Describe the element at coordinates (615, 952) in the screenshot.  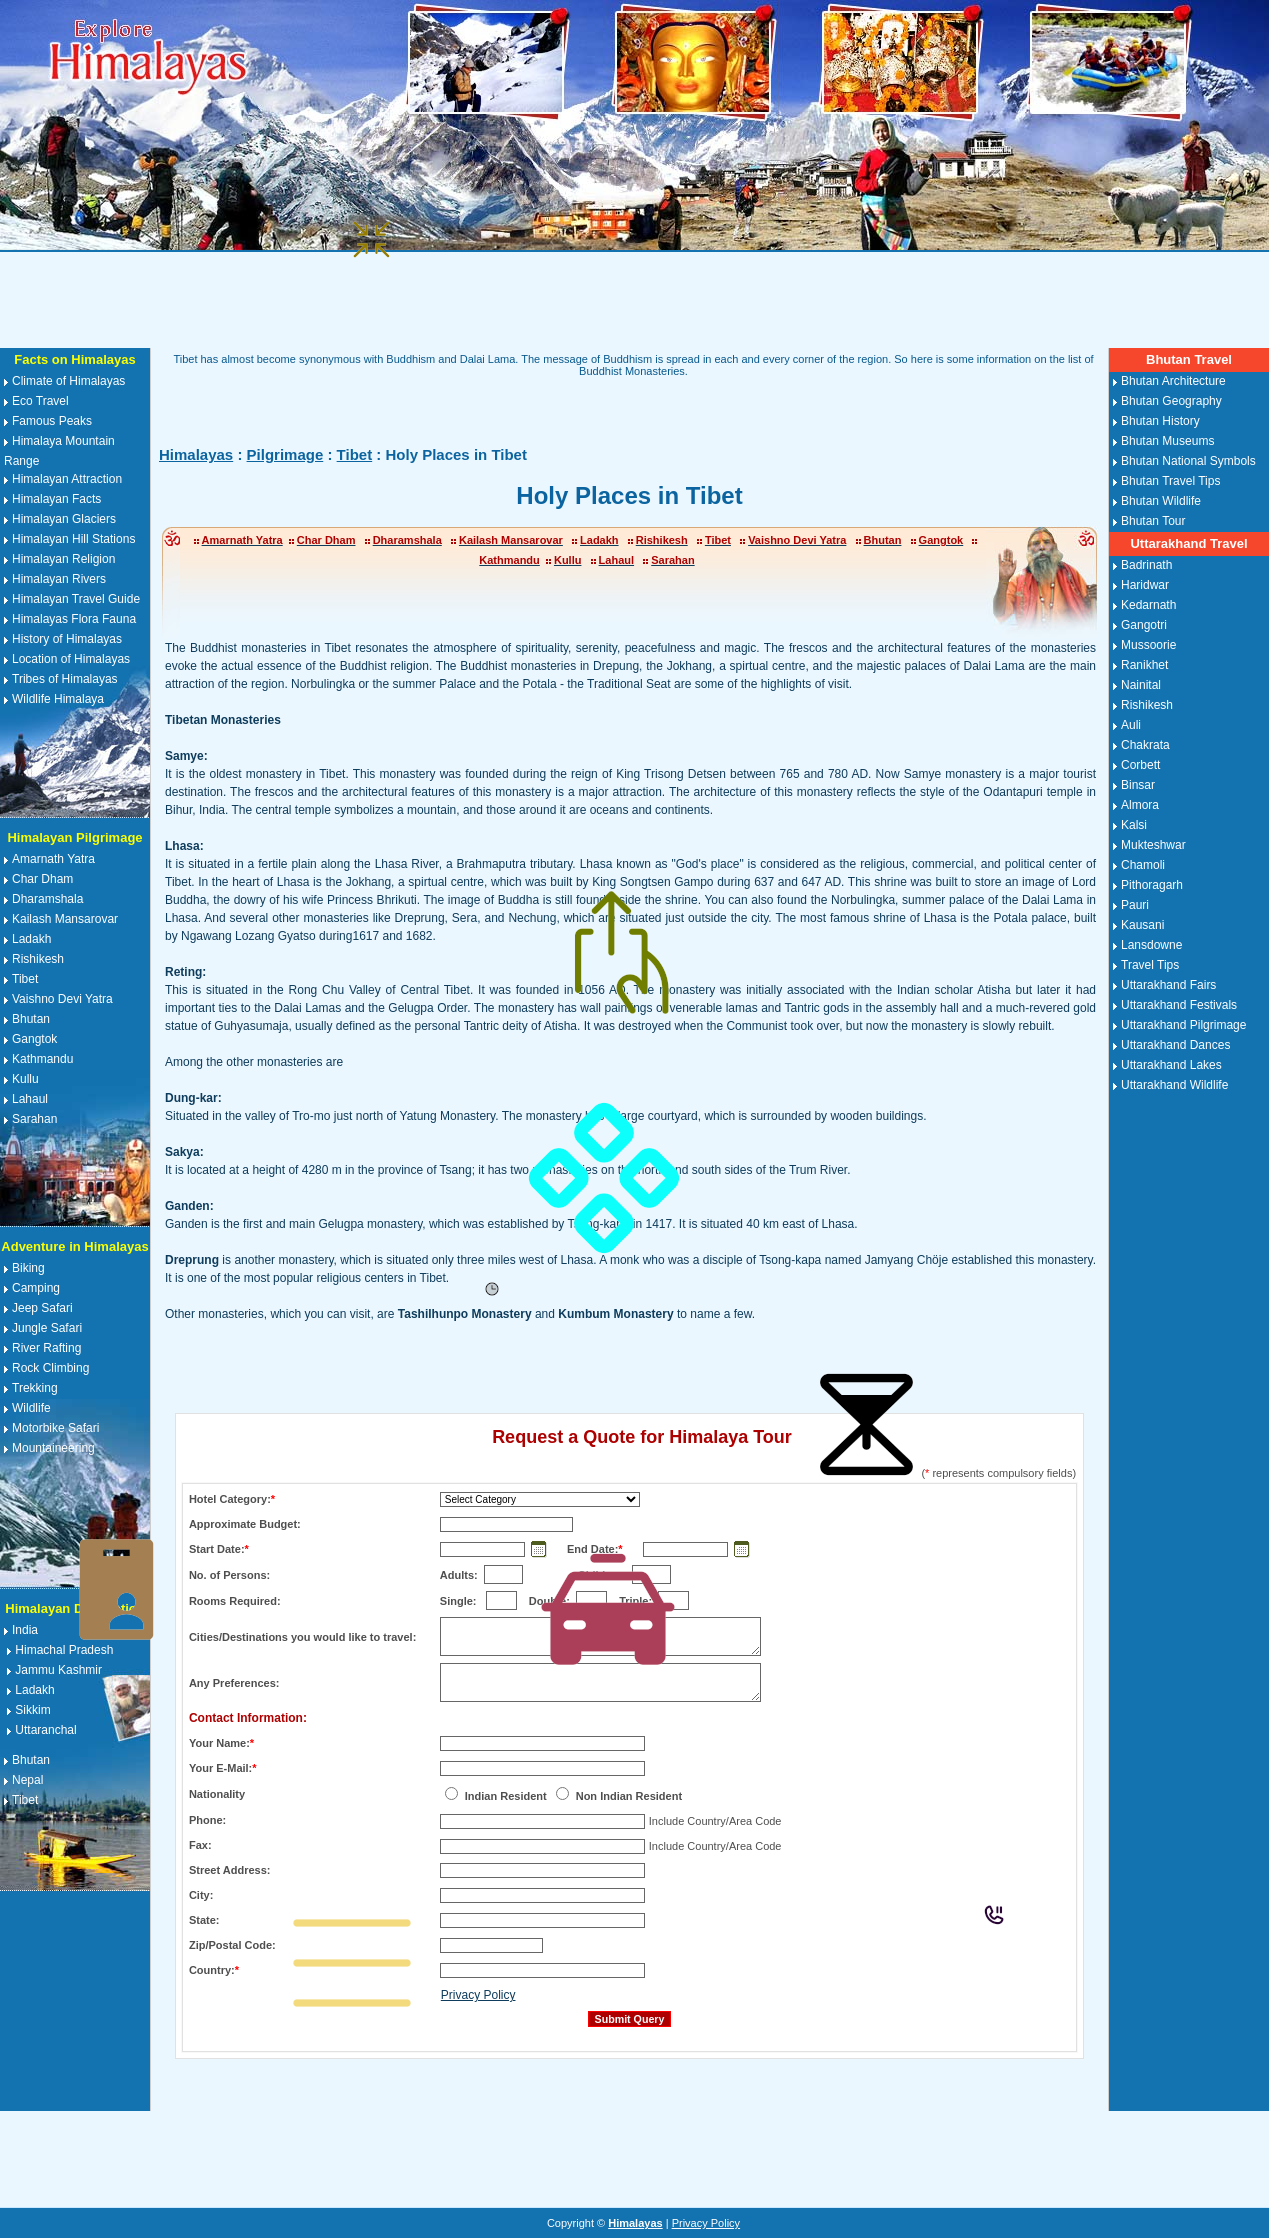
I see `deposit or transfer funds` at that location.